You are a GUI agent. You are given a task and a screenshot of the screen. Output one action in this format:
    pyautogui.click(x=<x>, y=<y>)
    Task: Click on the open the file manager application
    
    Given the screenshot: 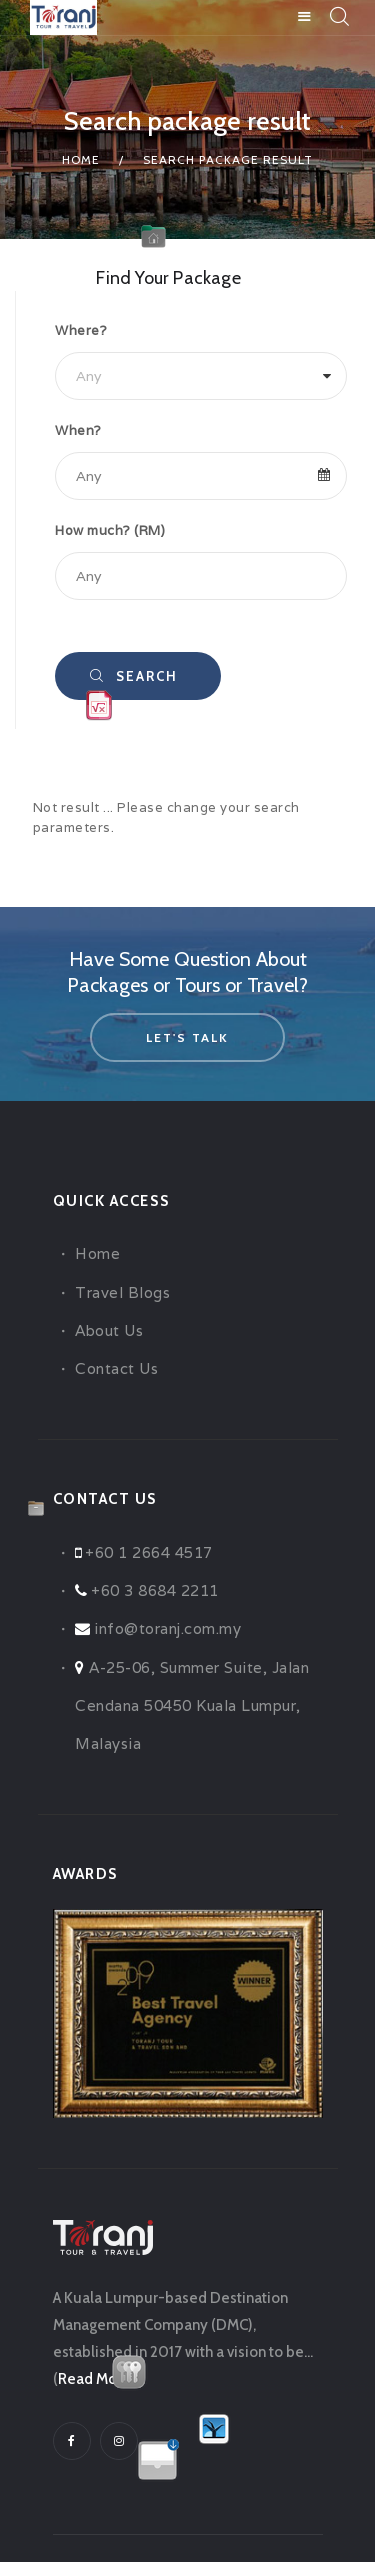 What is the action you would take?
    pyautogui.click(x=36, y=1508)
    